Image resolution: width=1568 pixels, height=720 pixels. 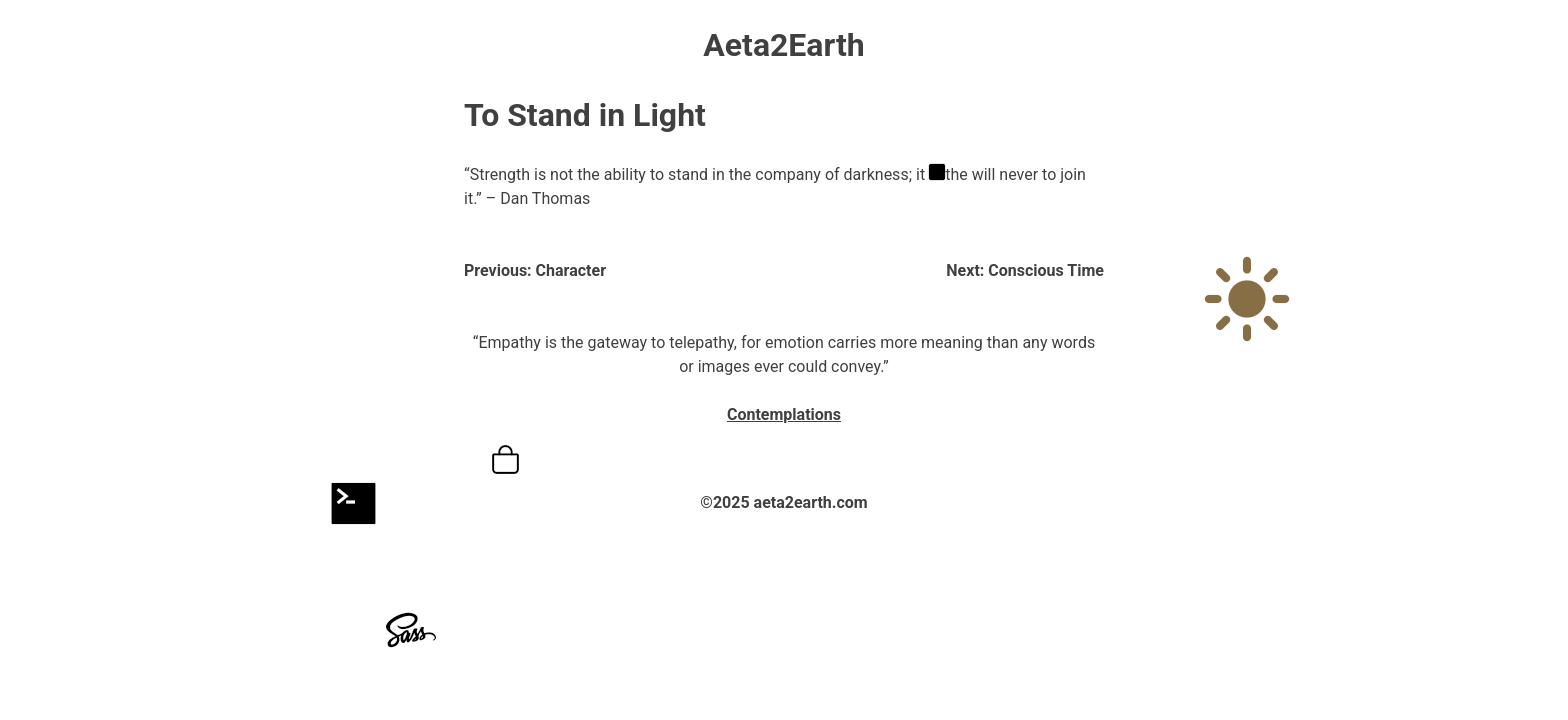 I want to click on switch to light mode, so click(x=1247, y=299).